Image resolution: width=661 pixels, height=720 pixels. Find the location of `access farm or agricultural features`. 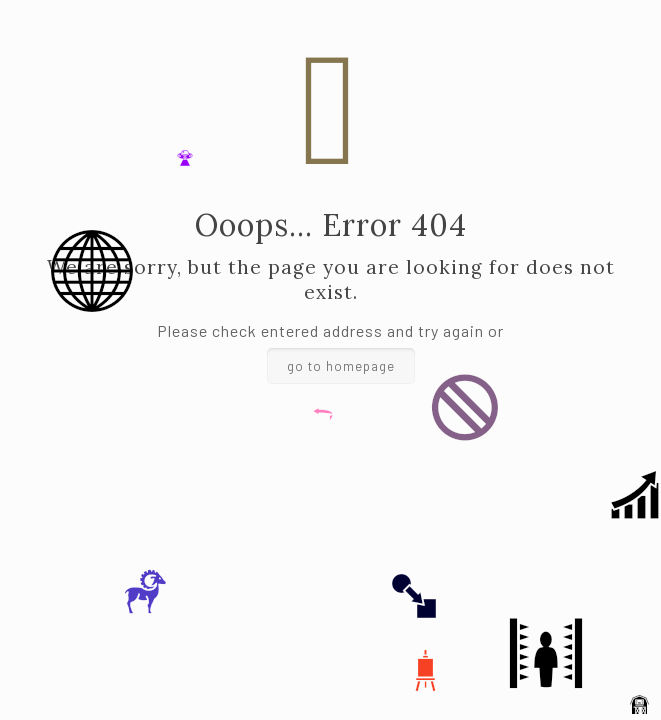

access farm or agricultural features is located at coordinates (639, 704).